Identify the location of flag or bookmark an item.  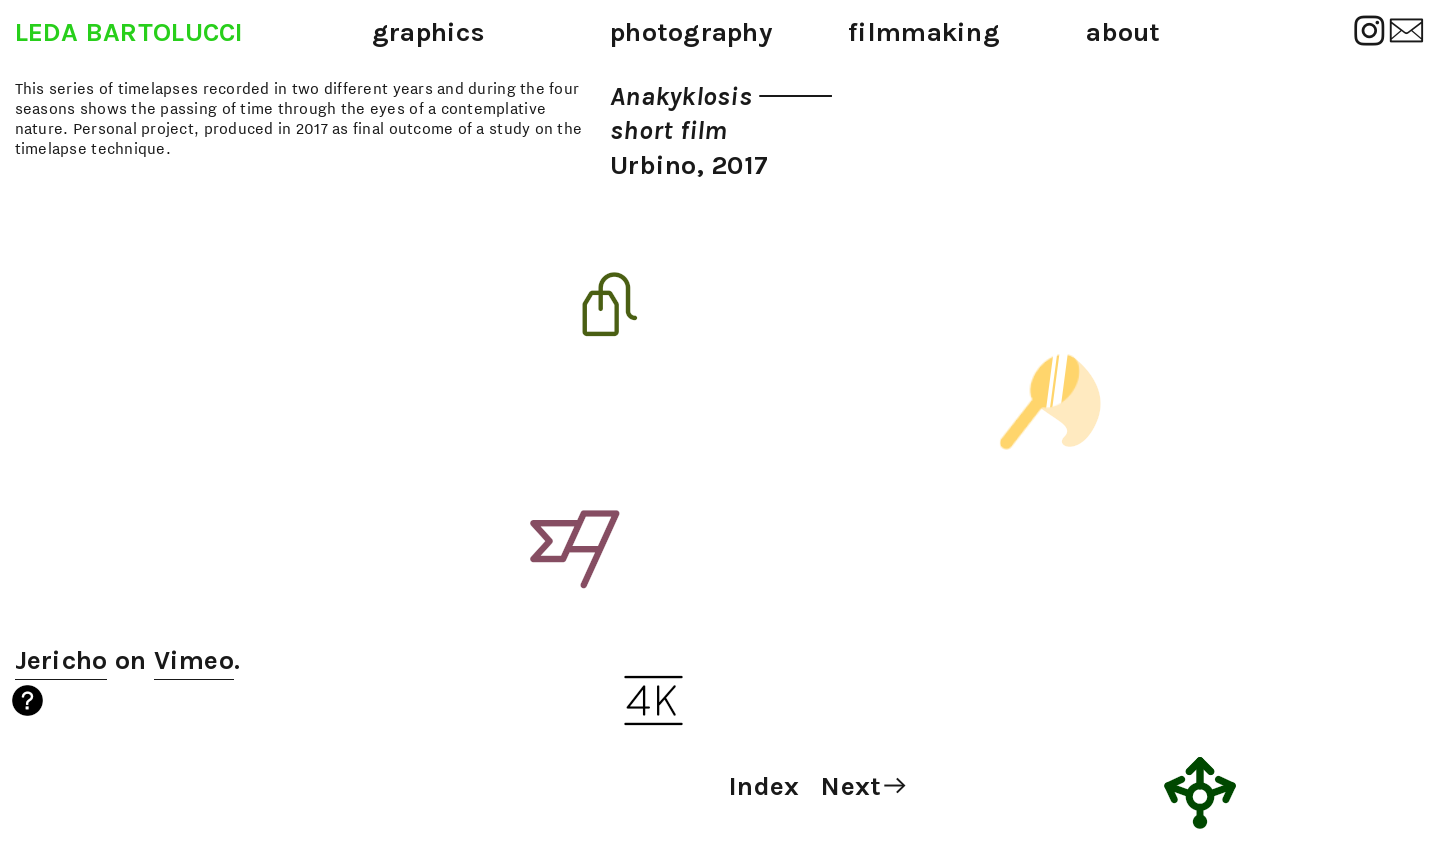
(574, 546).